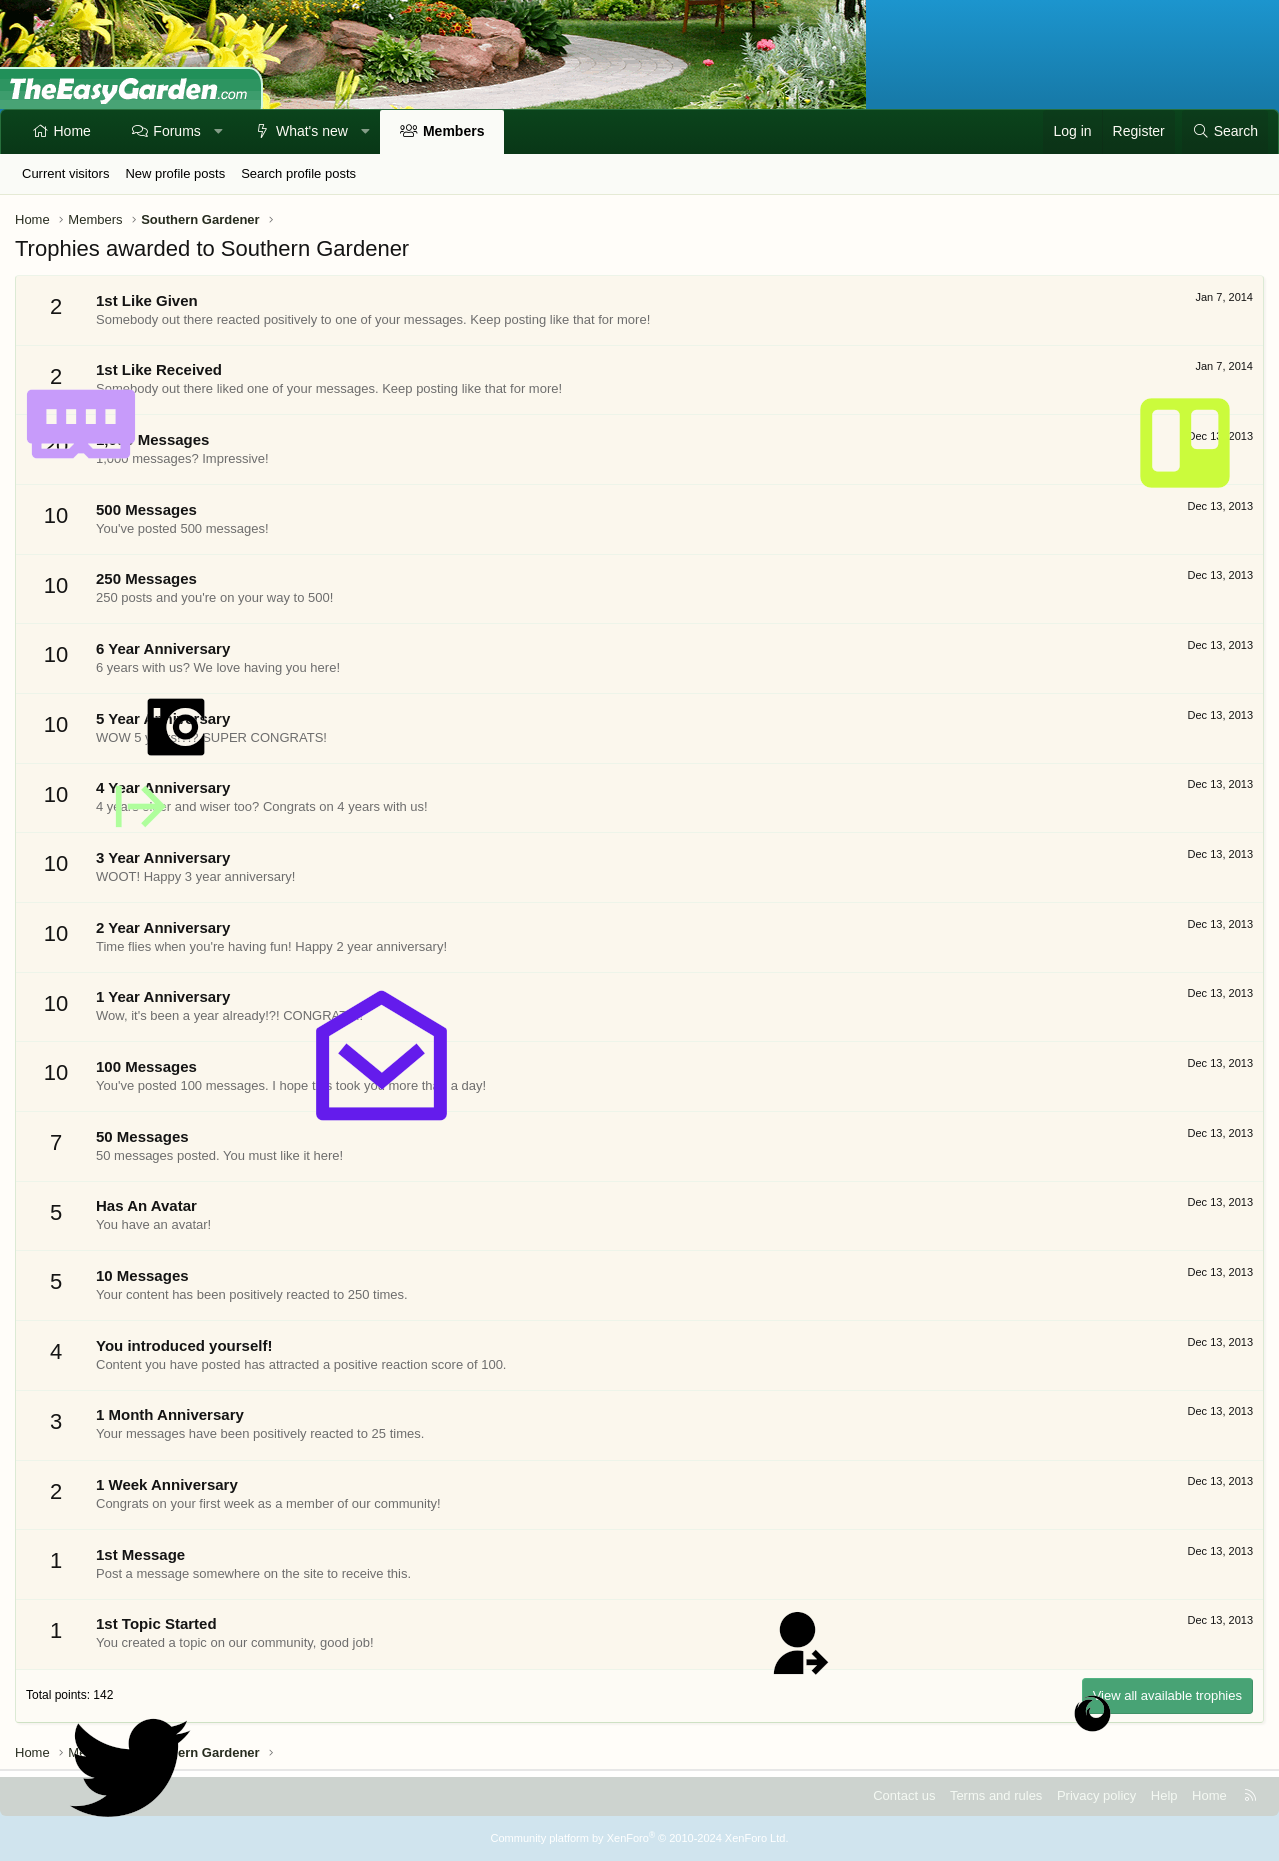 The height and width of the screenshot is (1861, 1279). I want to click on open Mozilla Firefox browser, so click(1092, 1713).